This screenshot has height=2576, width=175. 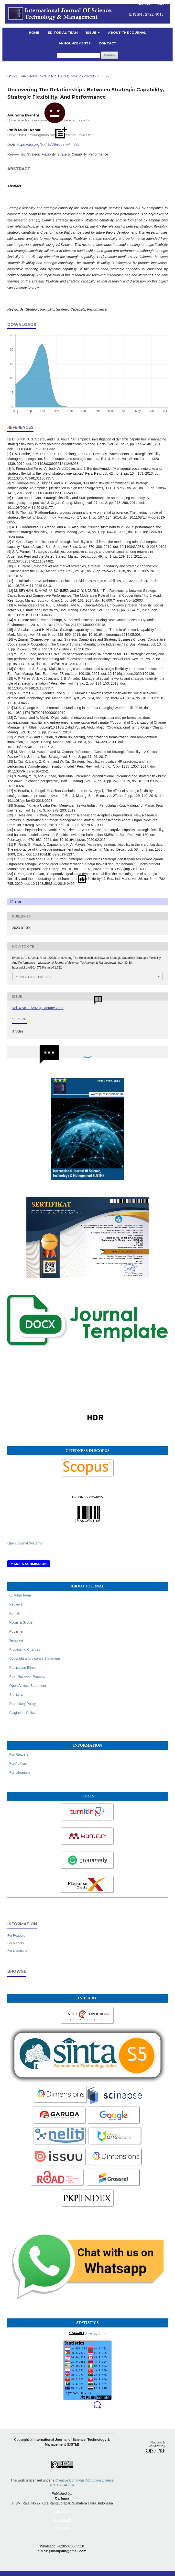 What do you see at coordinates (49, 1054) in the screenshot?
I see `open text messages` at bounding box center [49, 1054].